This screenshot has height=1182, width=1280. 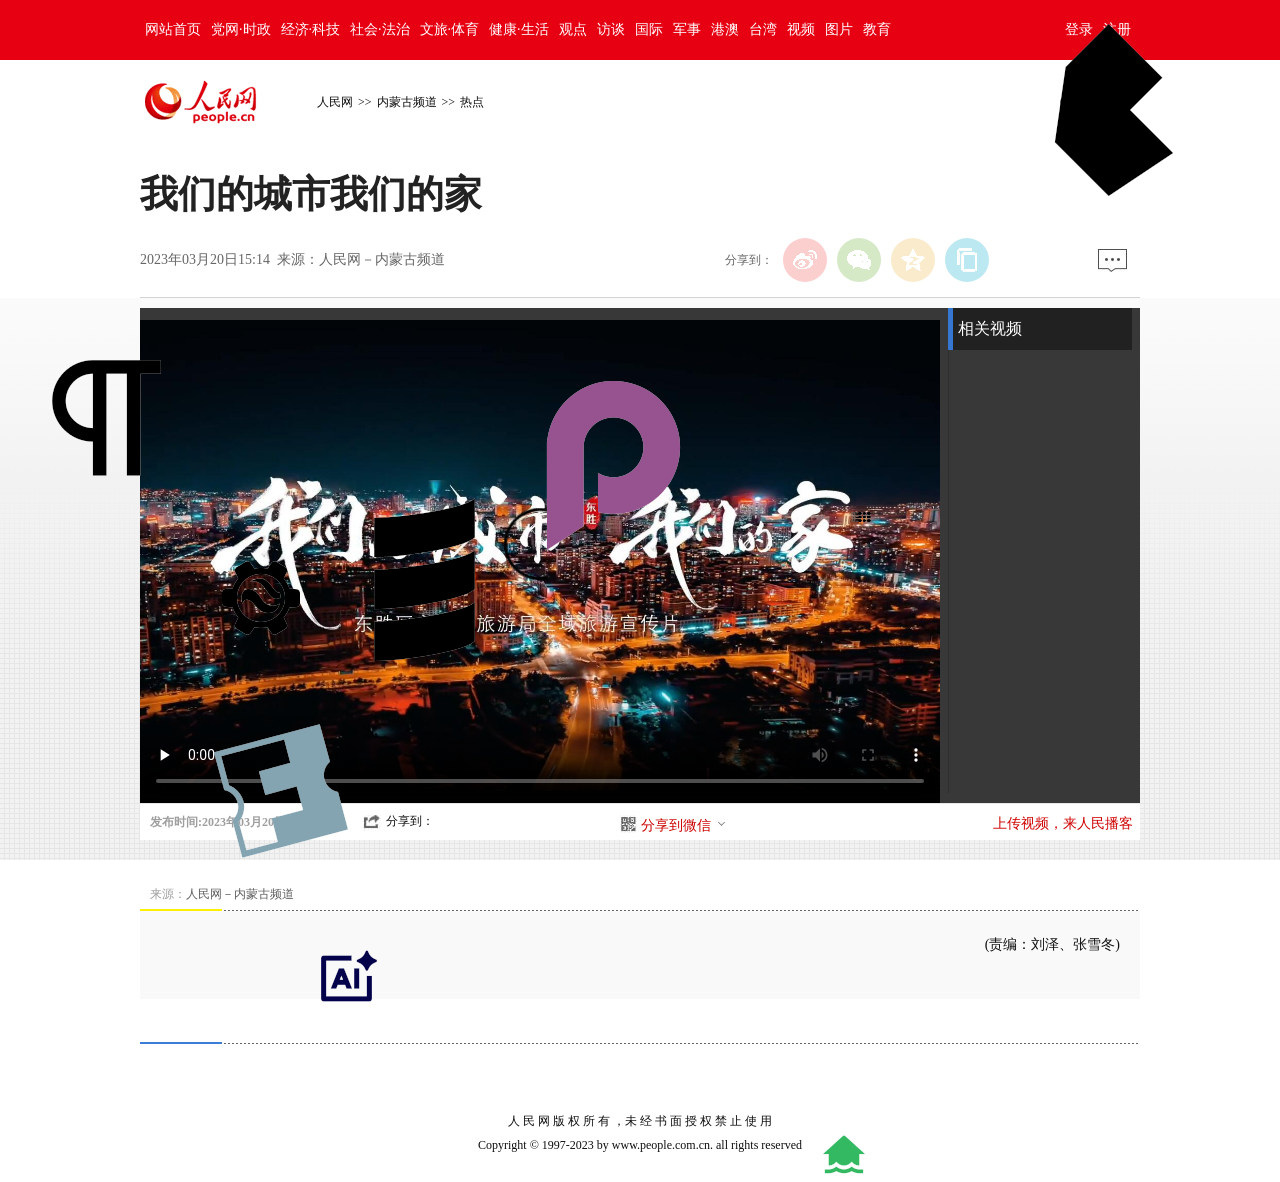 I want to click on insert a paragraph break, so click(x=106, y=414).